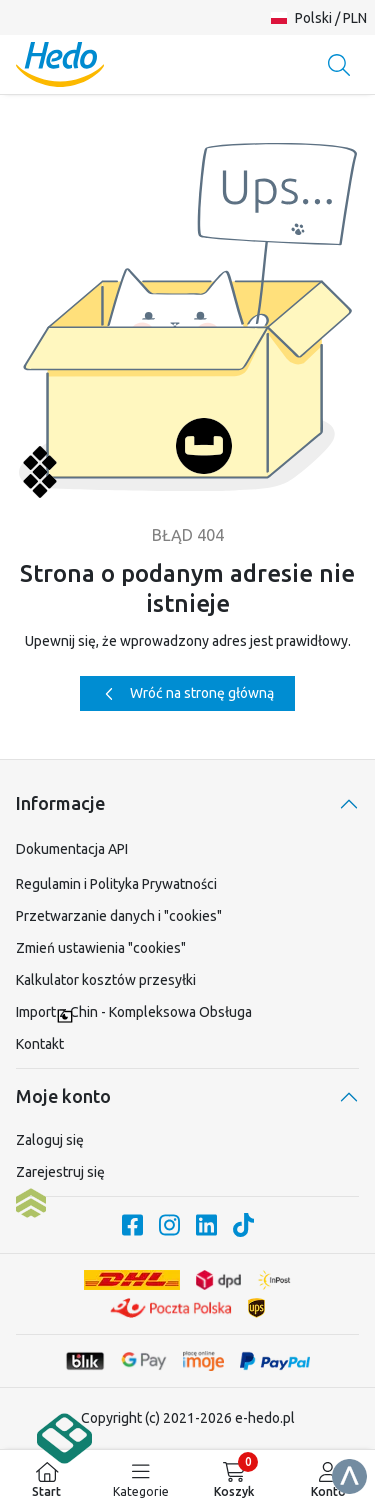 This screenshot has height=1509, width=375. Describe the element at coordinates (65, 1016) in the screenshot. I see `access analytics or reports folder` at that location.